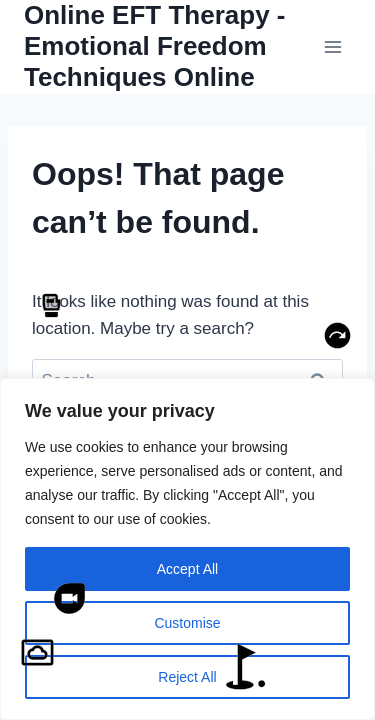  I want to click on view nearby golf courses, so click(244, 666).